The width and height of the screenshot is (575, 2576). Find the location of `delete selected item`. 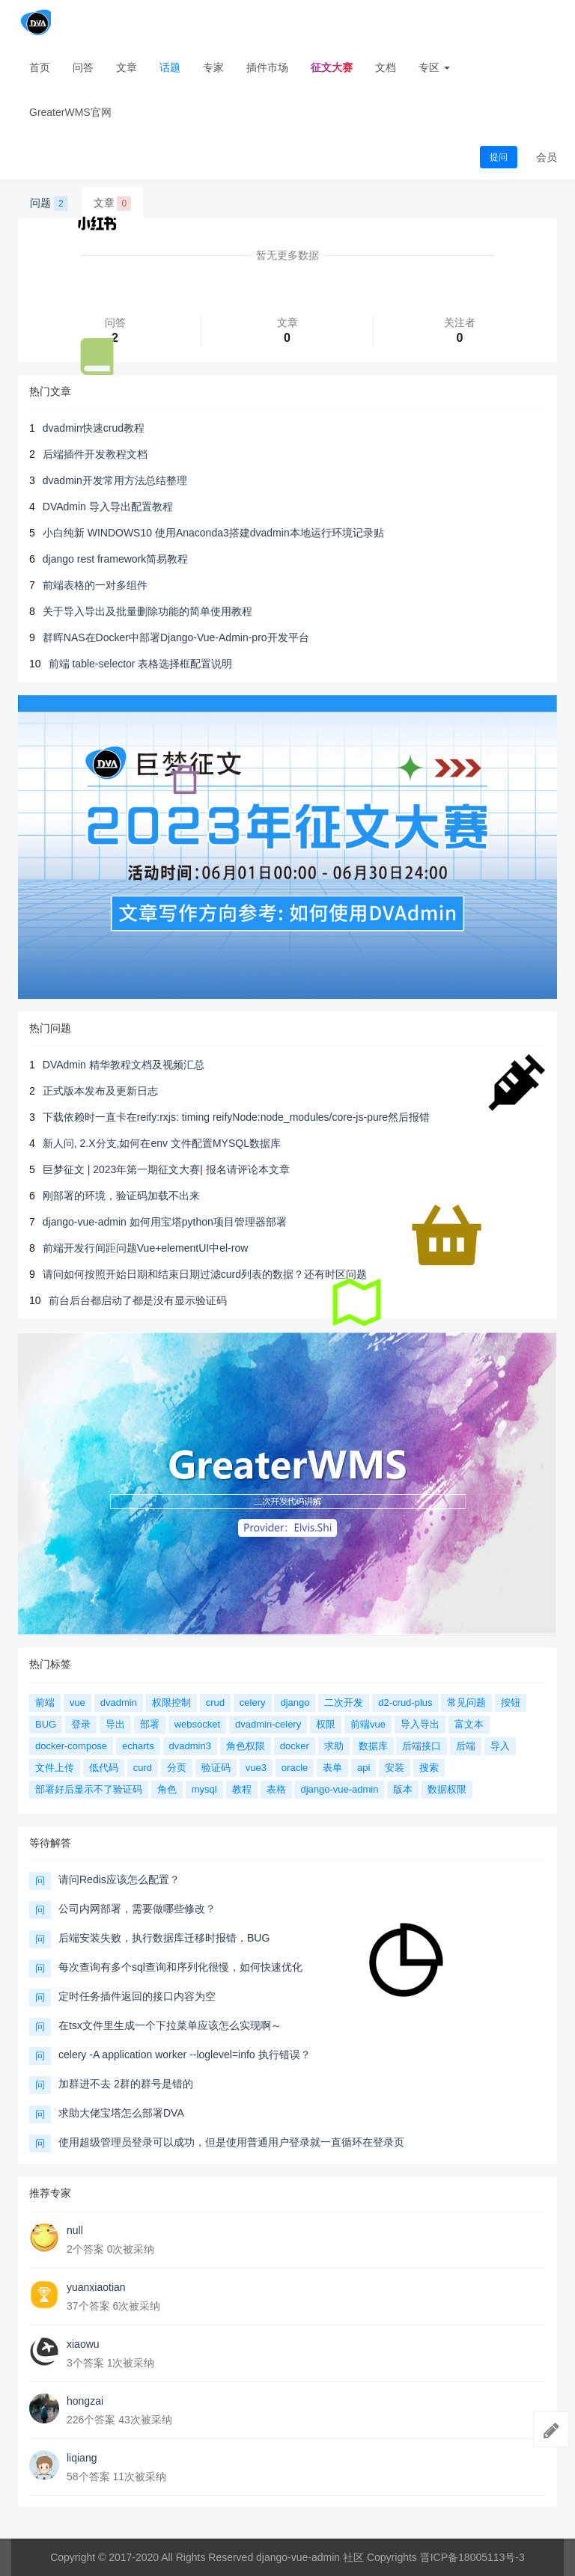

delete selected item is located at coordinates (185, 780).